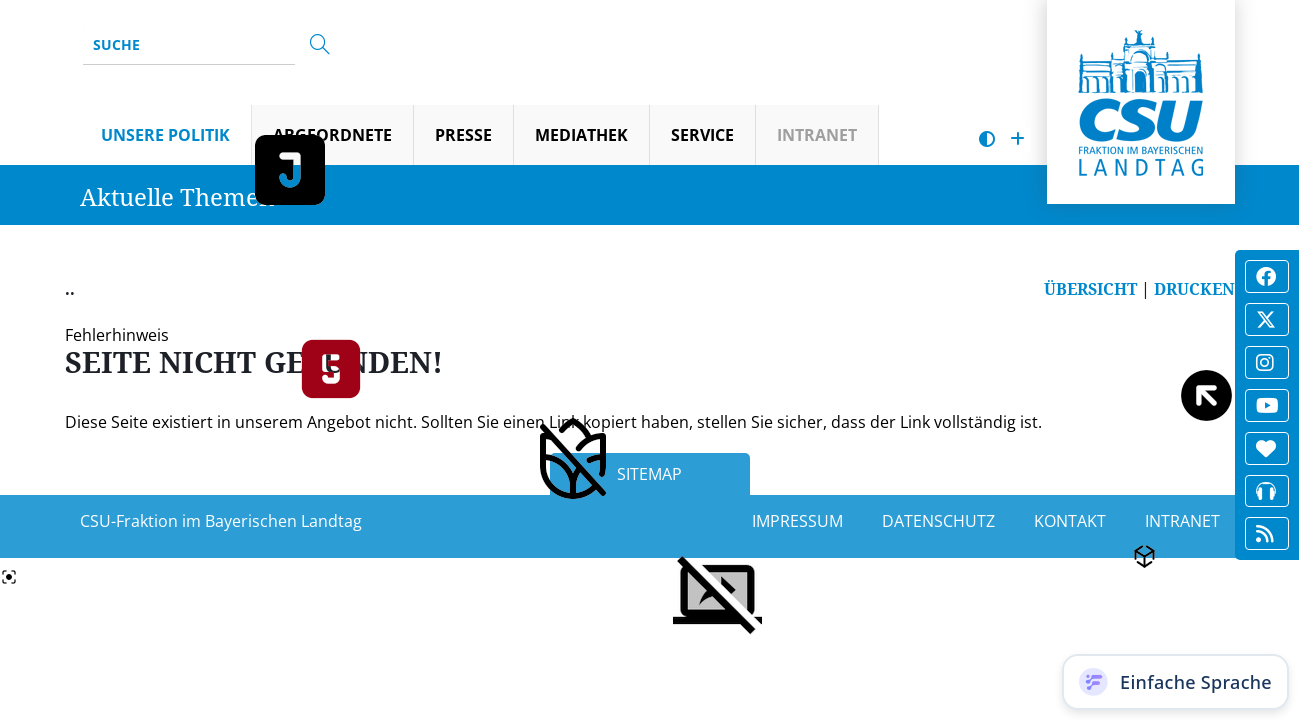 This screenshot has height=720, width=1299. Describe the element at coordinates (1206, 395) in the screenshot. I see `navigate back to previous screen` at that location.